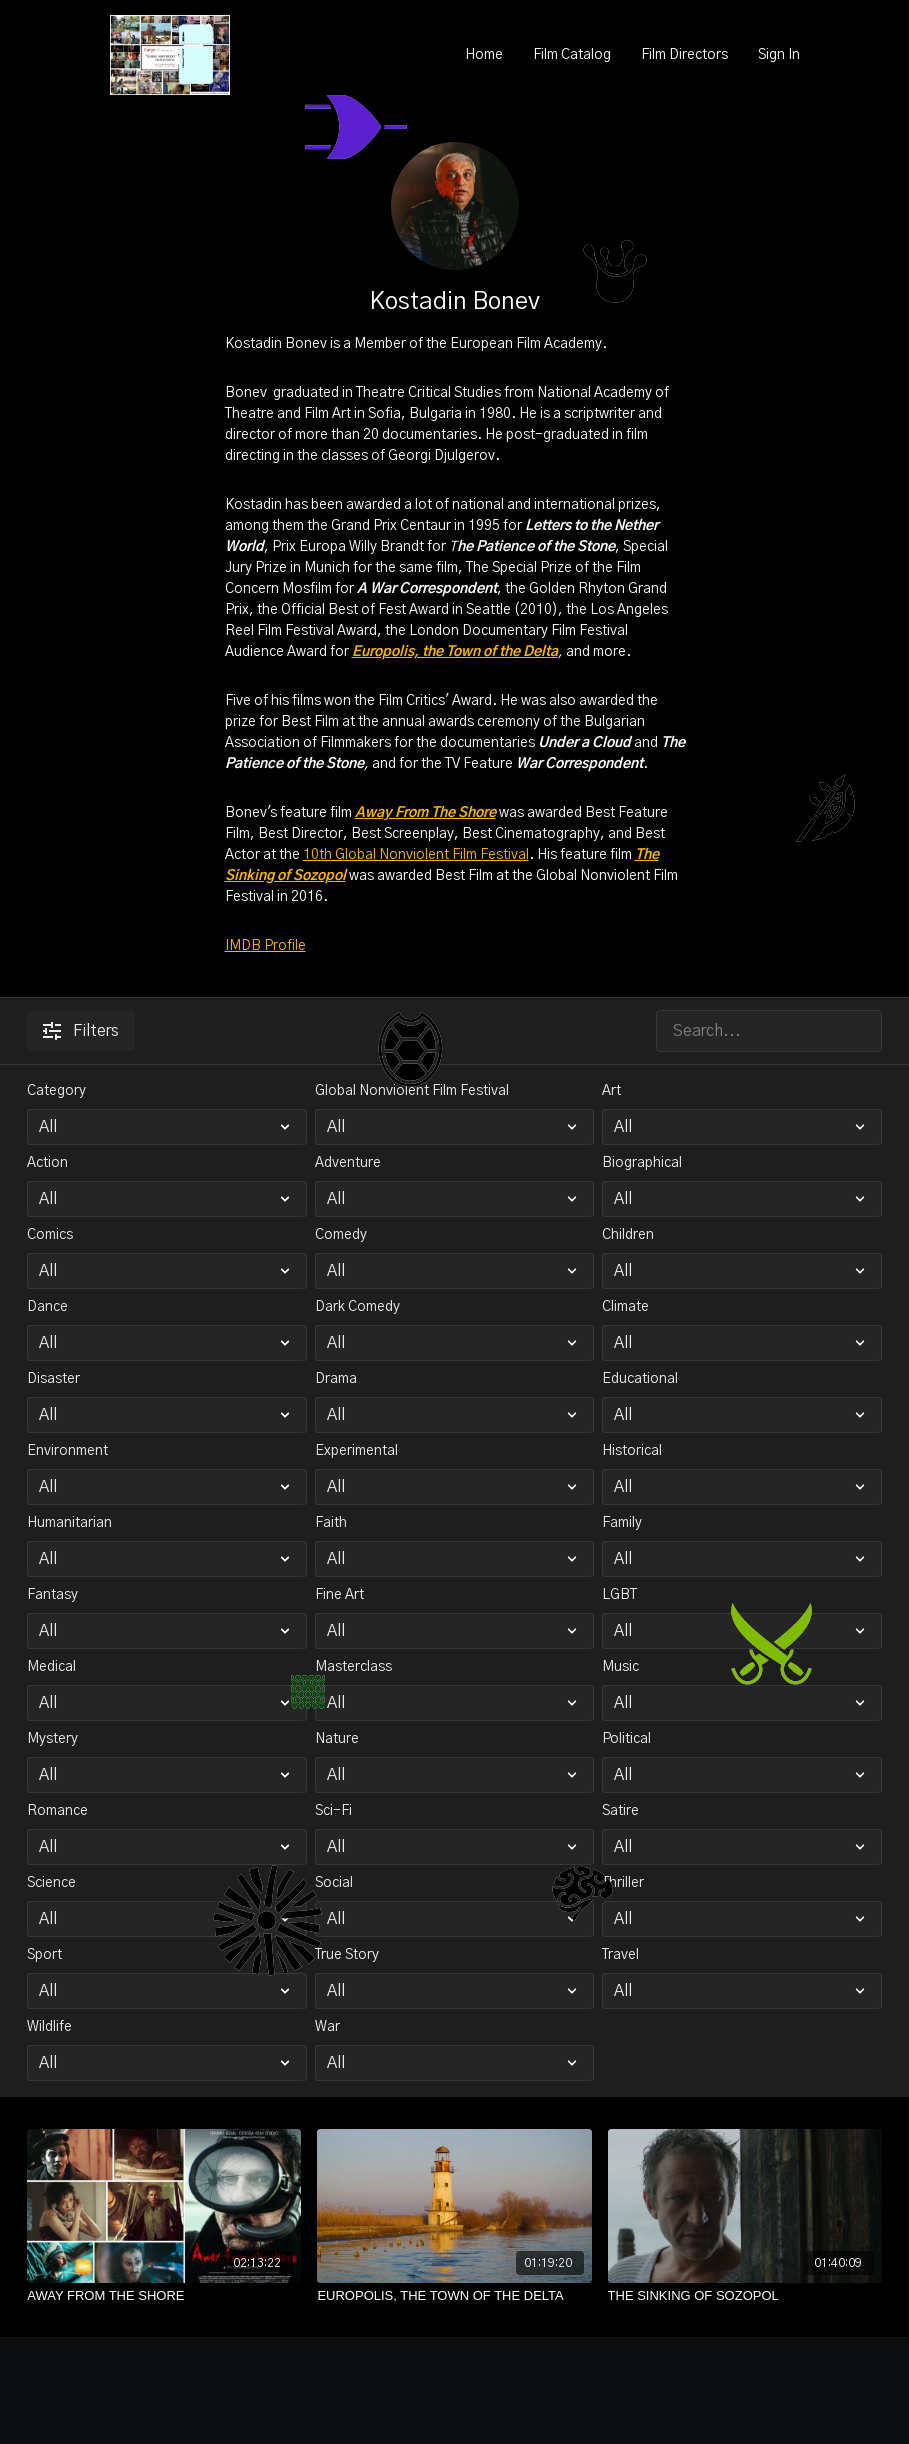  Describe the element at coordinates (582, 1892) in the screenshot. I see `access AI or smart features` at that location.